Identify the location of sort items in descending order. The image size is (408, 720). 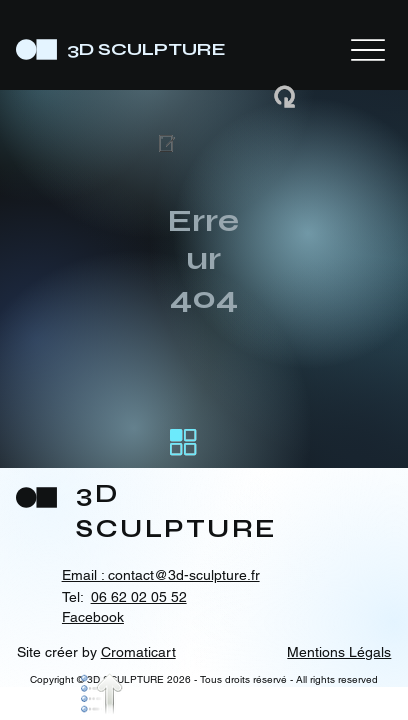
(103, 694).